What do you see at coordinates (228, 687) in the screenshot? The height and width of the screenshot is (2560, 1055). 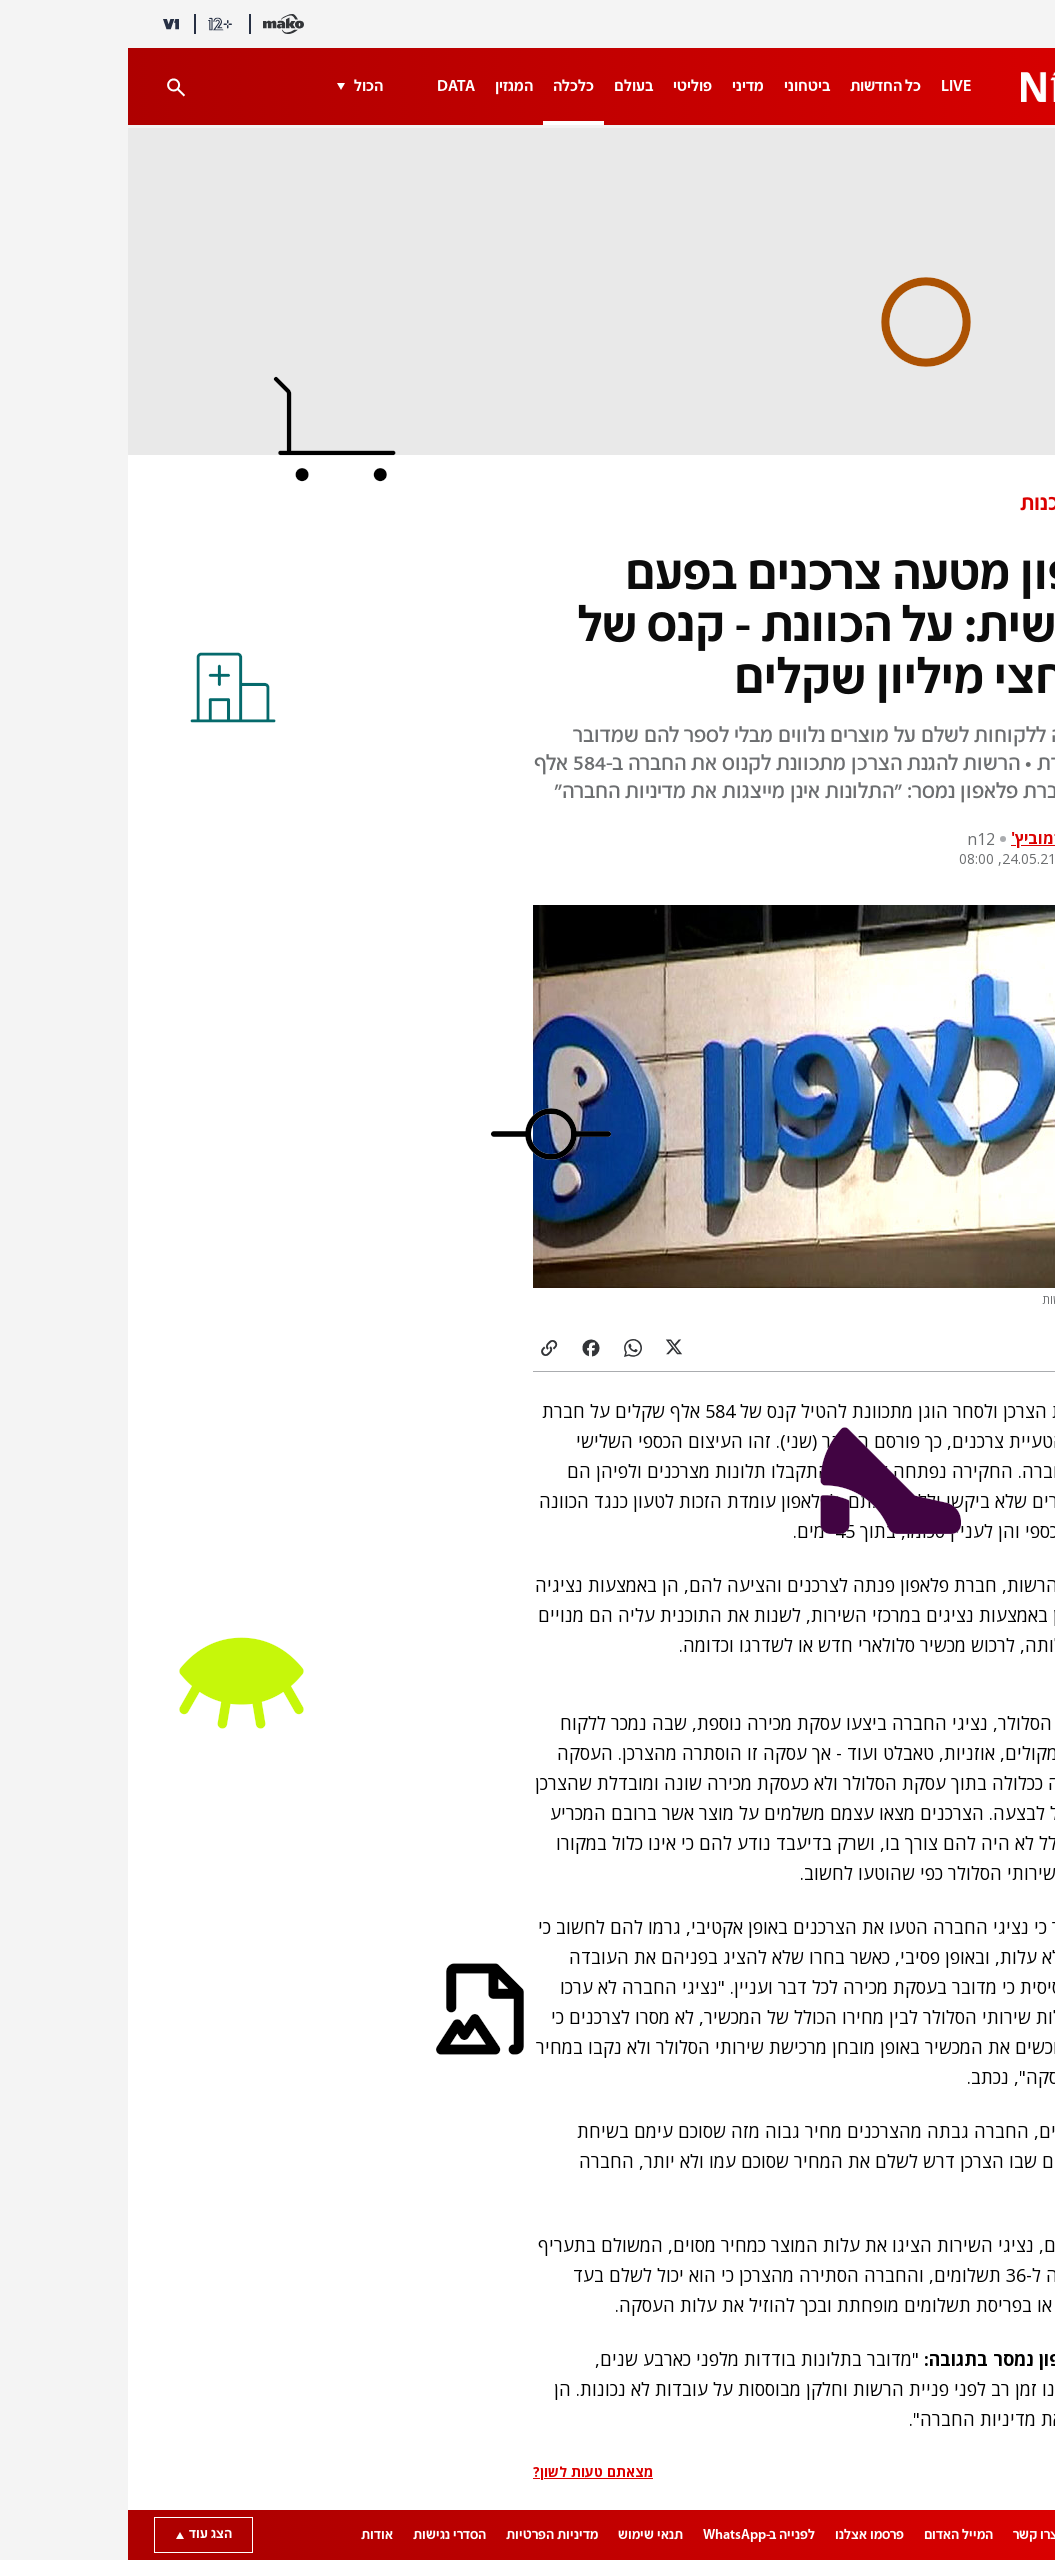 I see `find nearby hospitals or medical facilities` at bounding box center [228, 687].